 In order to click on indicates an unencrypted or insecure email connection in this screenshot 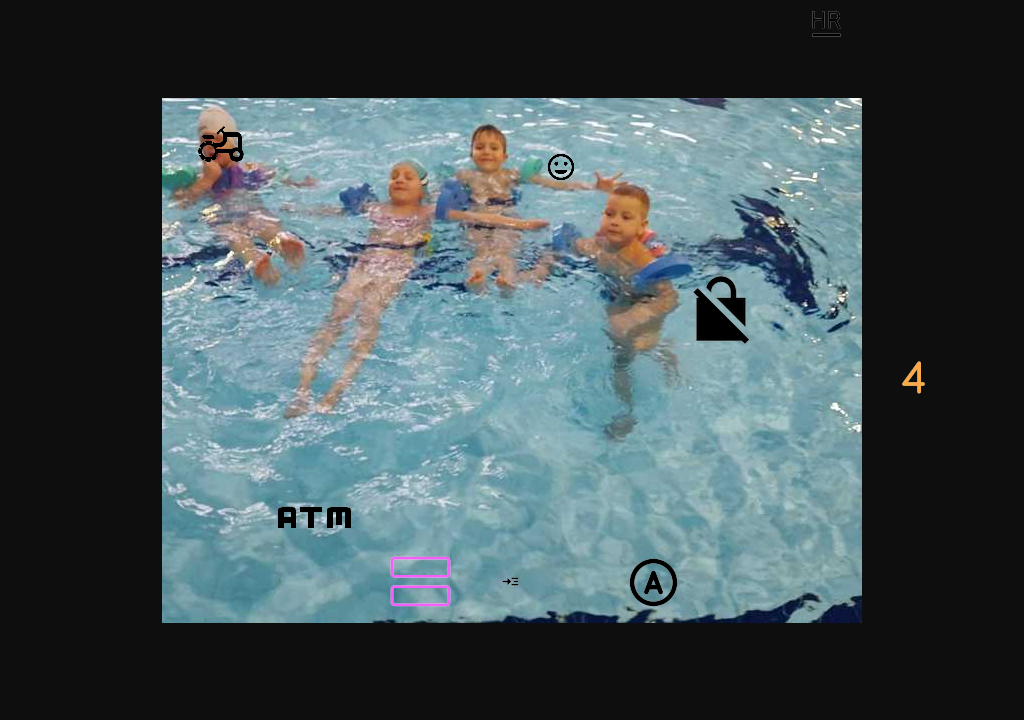, I will do `click(721, 310)`.